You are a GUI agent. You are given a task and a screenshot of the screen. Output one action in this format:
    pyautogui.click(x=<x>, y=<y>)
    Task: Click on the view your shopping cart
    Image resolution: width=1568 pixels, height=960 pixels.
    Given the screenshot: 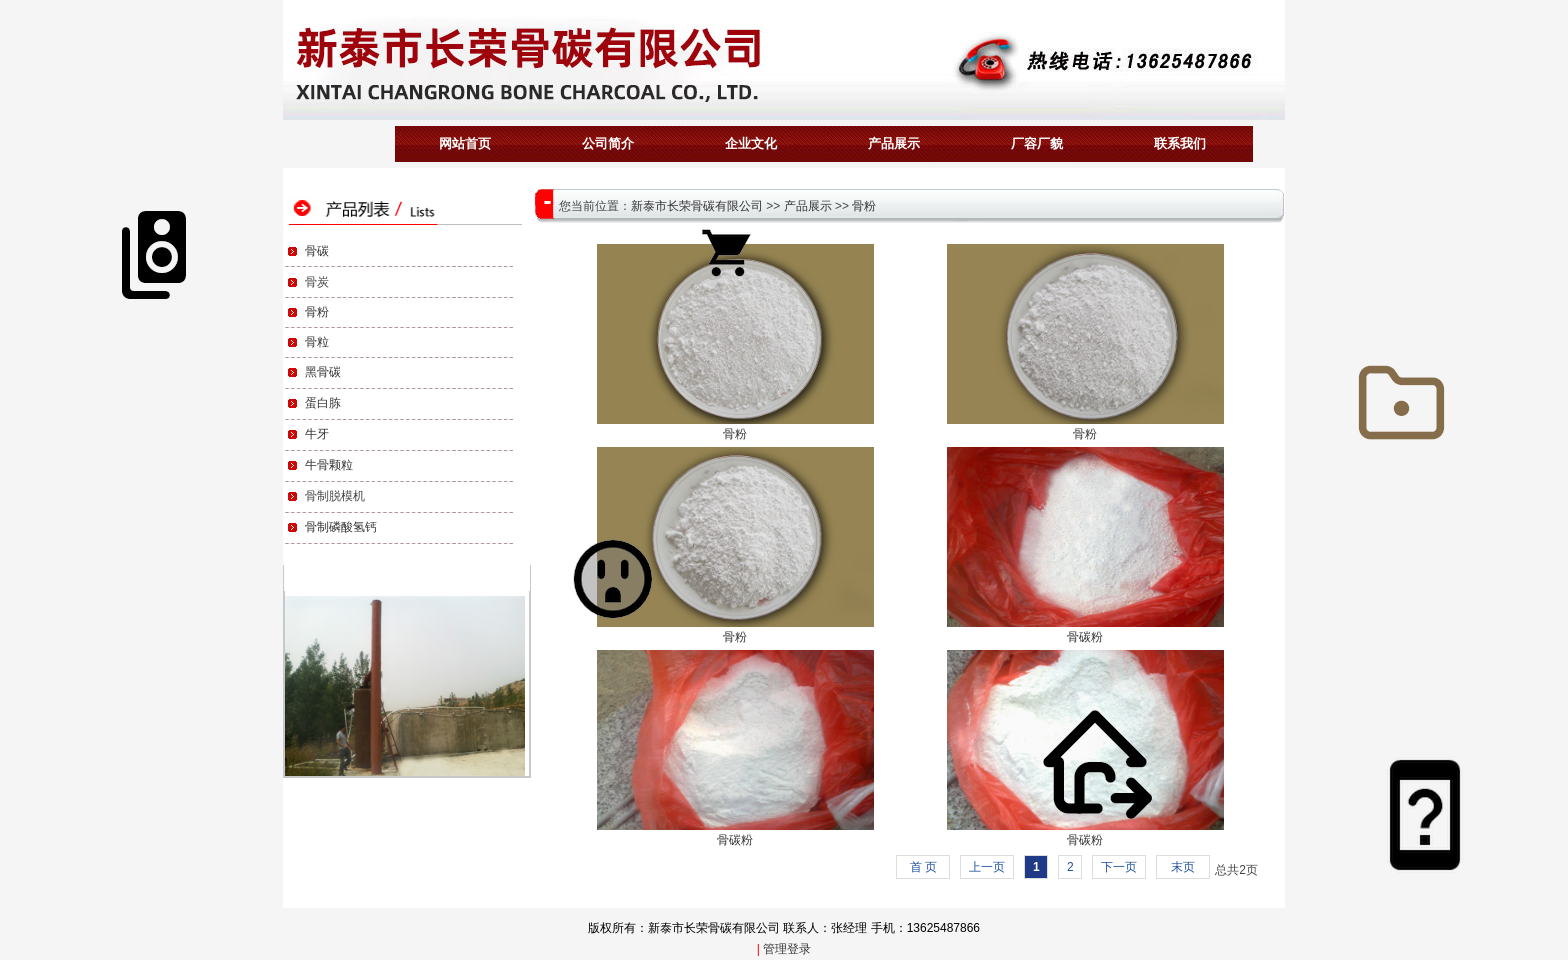 What is the action you would take?
    pyautogui.click(x=728, y=253)
    